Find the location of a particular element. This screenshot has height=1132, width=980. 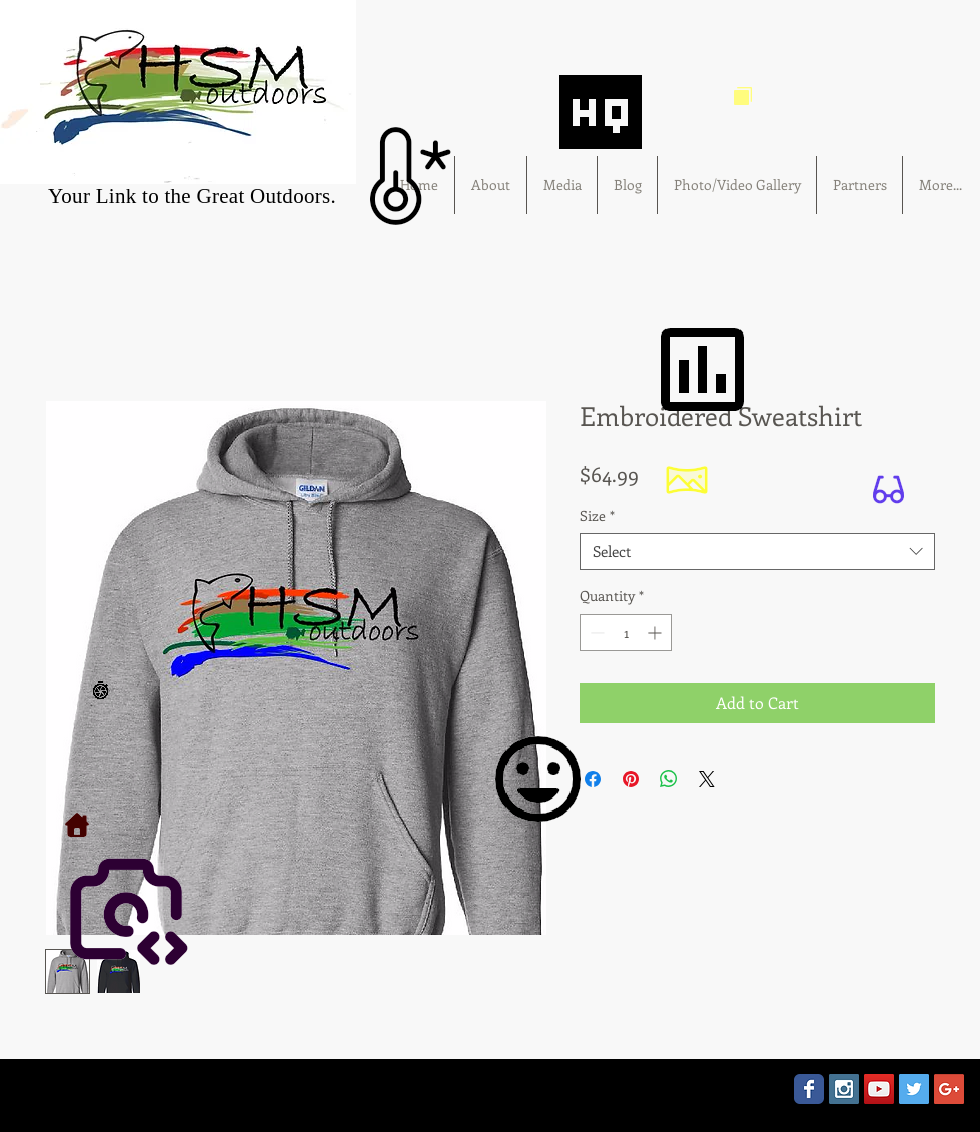

insert a chart or graph into a document is located at coordinates (702, 369).